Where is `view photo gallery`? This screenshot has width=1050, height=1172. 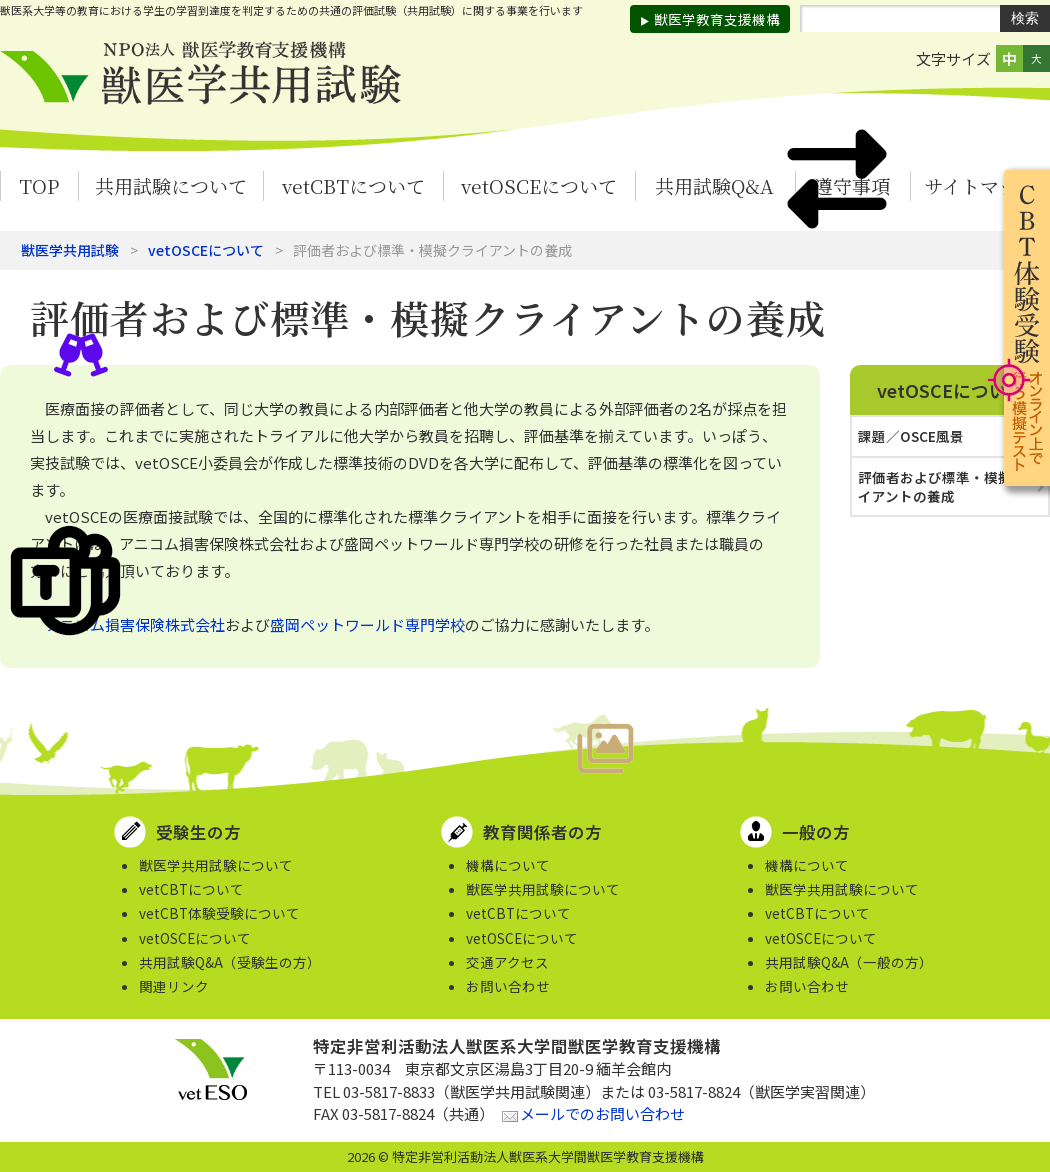 view photo gallery is located at coordinates (607, 747).